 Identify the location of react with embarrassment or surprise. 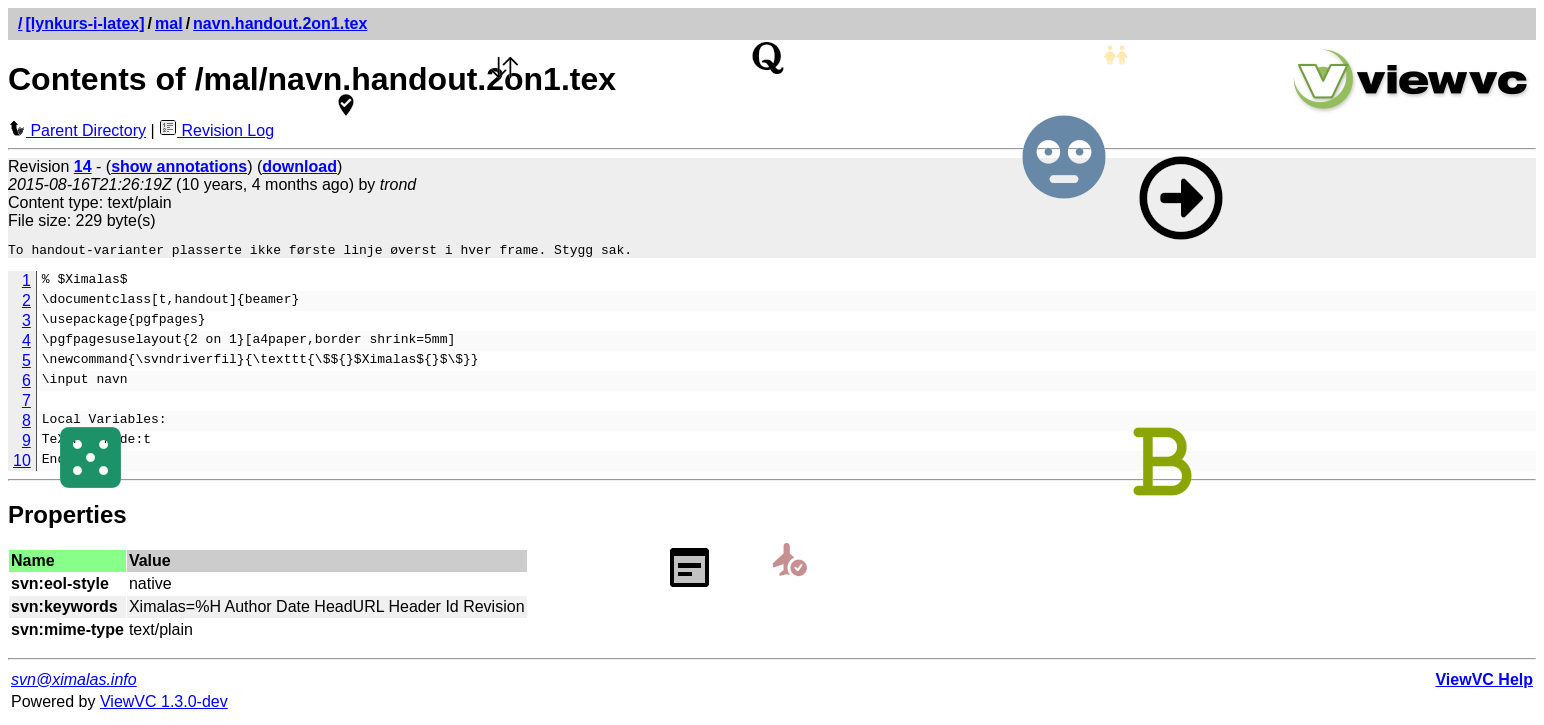
(1064, 157).